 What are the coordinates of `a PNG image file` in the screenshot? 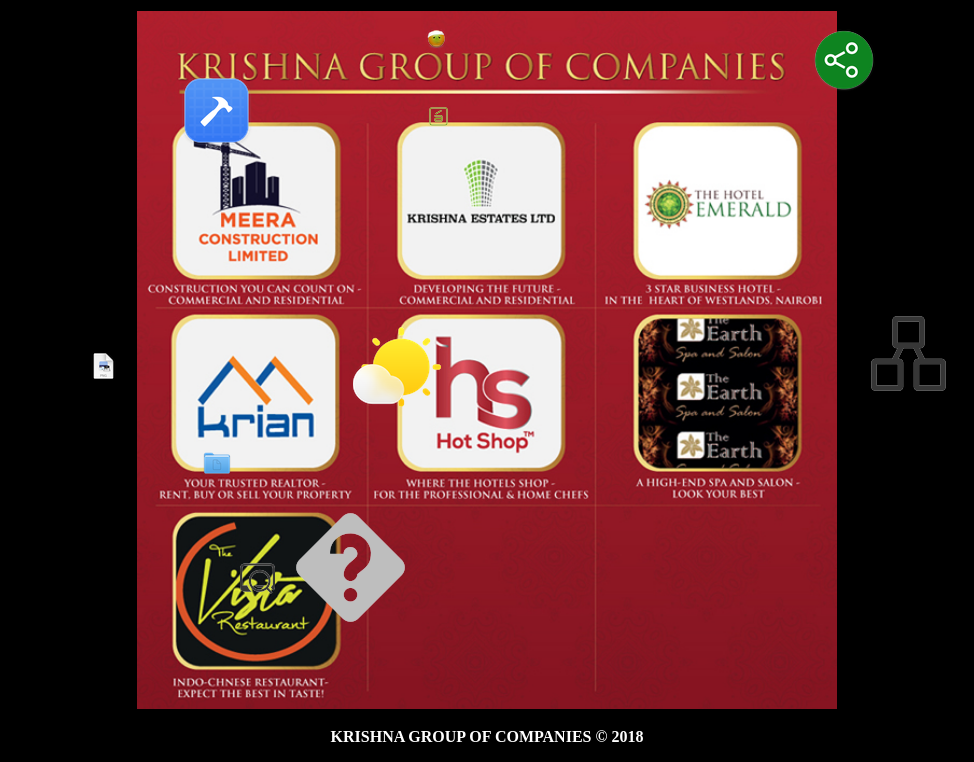 It's located at (103, 366).